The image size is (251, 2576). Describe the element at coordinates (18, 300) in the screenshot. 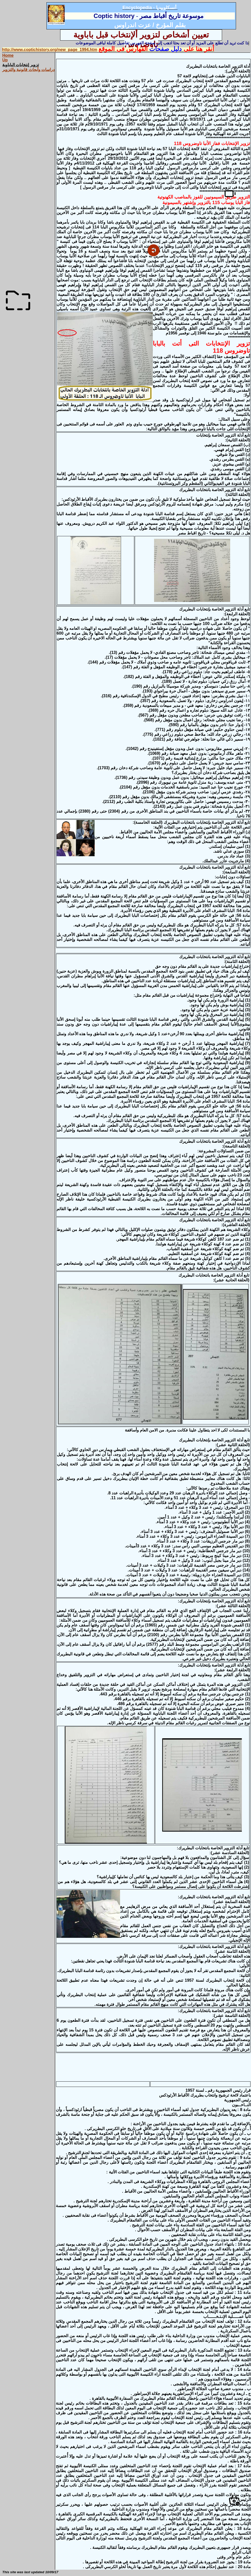

I see `create a new folder` at that location.